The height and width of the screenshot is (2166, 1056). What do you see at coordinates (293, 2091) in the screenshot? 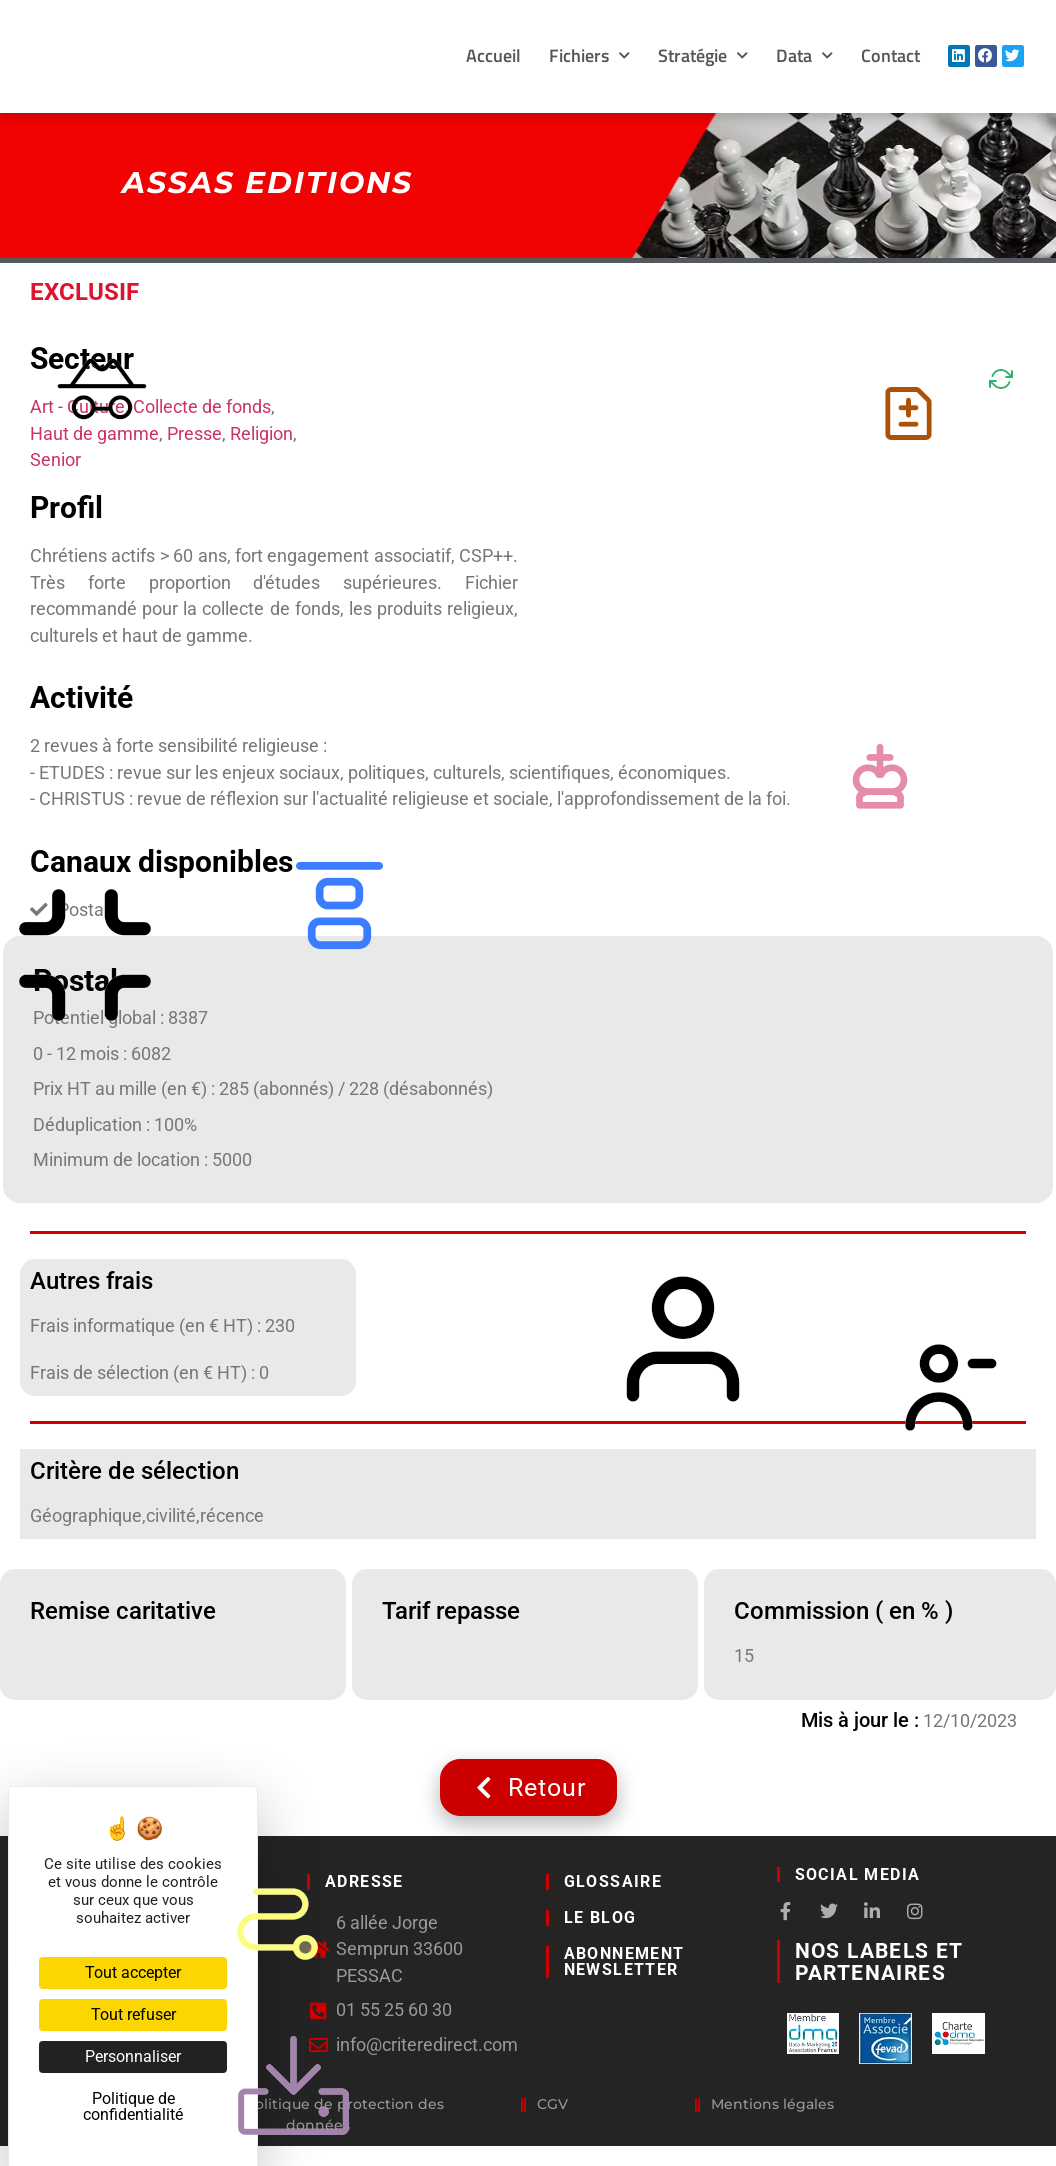
I see `download a file to your device` at bounding box center [293, 2091].